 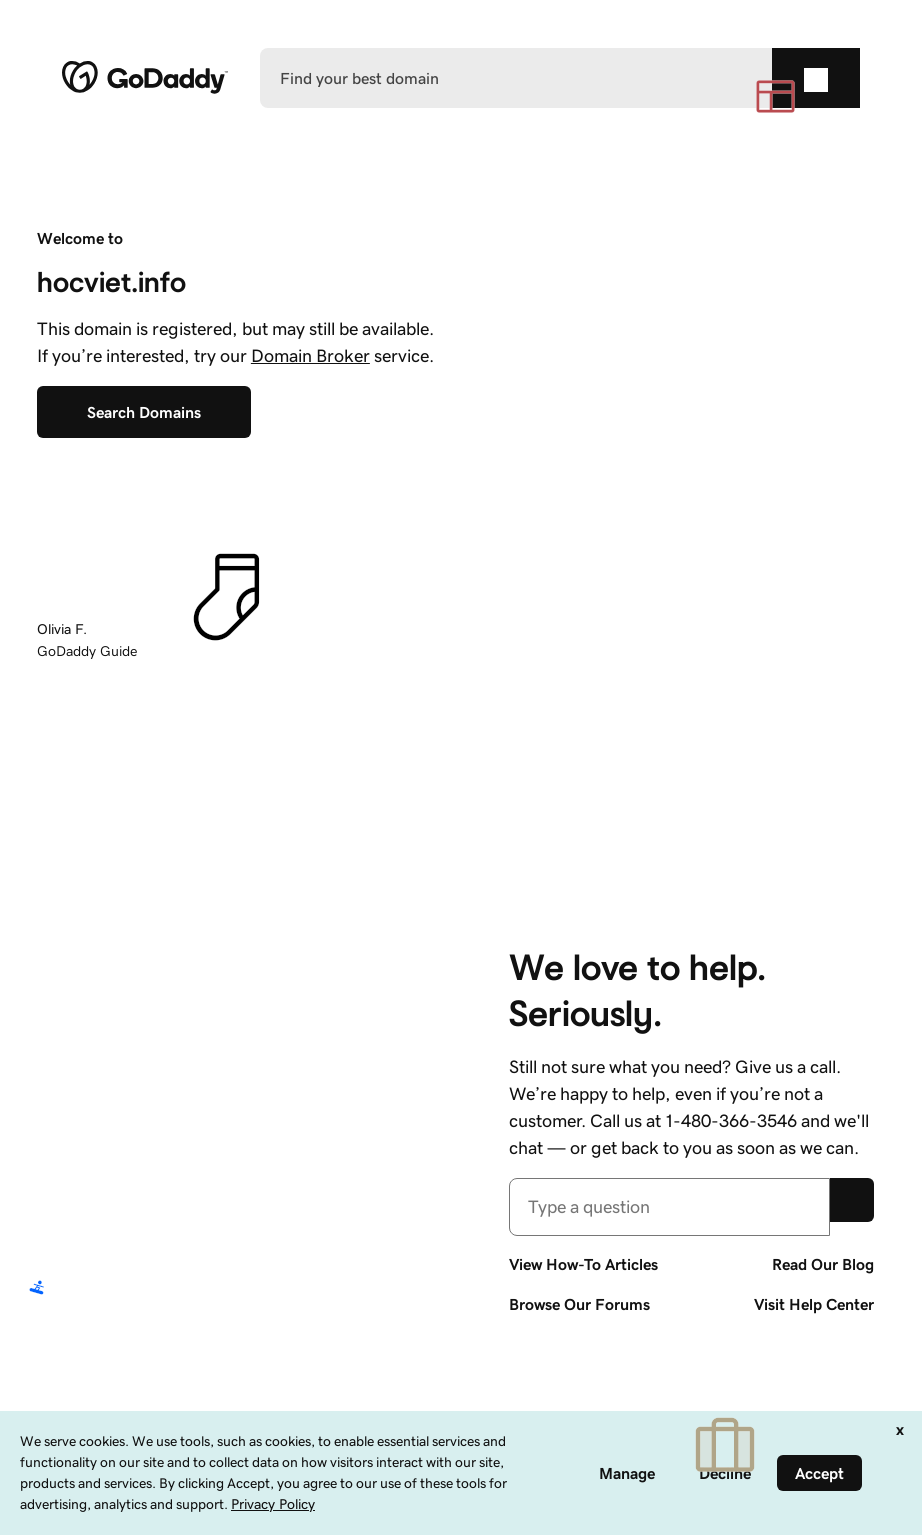 What do you see at coordinates (725, 1447) in the screenshot?
I see `access travel or trip planning features` at bounding box center [725, 1447].